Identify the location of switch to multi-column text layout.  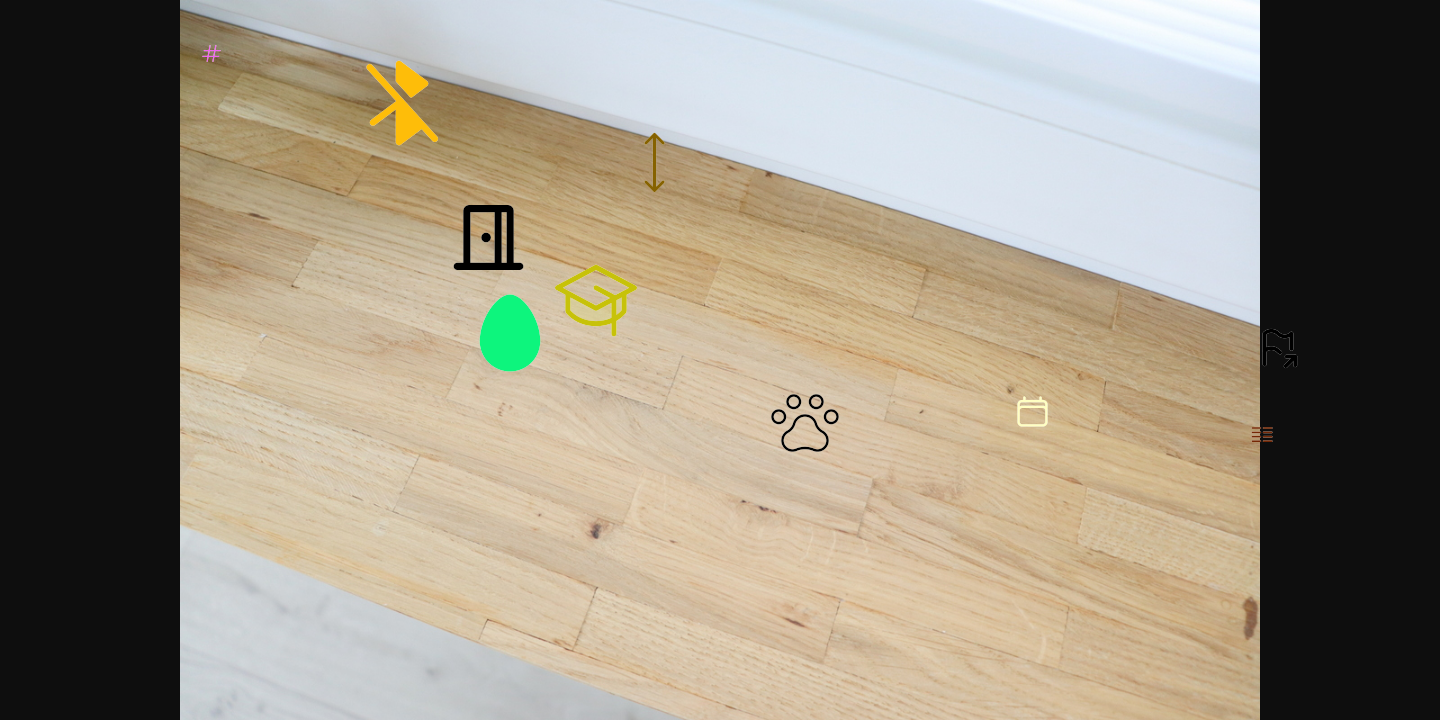
(1262, 435).